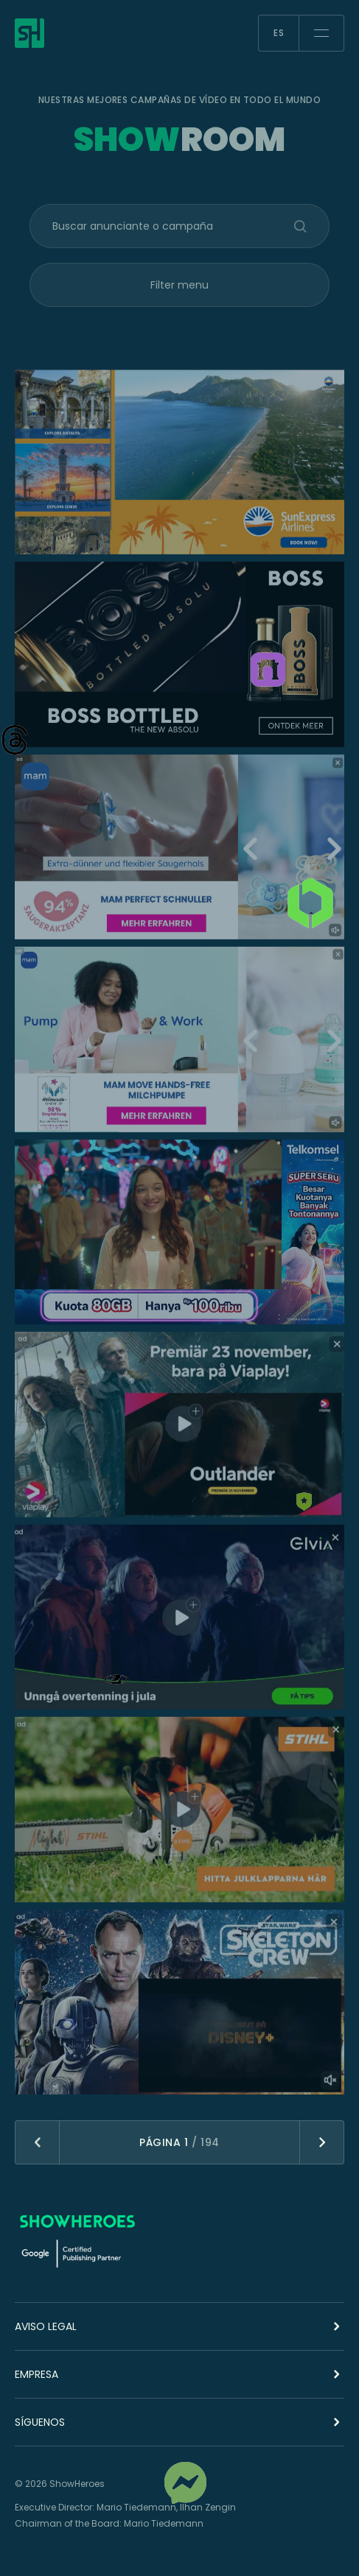 This screenshot has height=2576, width=359. What do you see at coordinates (15, 740) in the screenshot?
I see `open the Threads app` at bounding box center [15, 740].